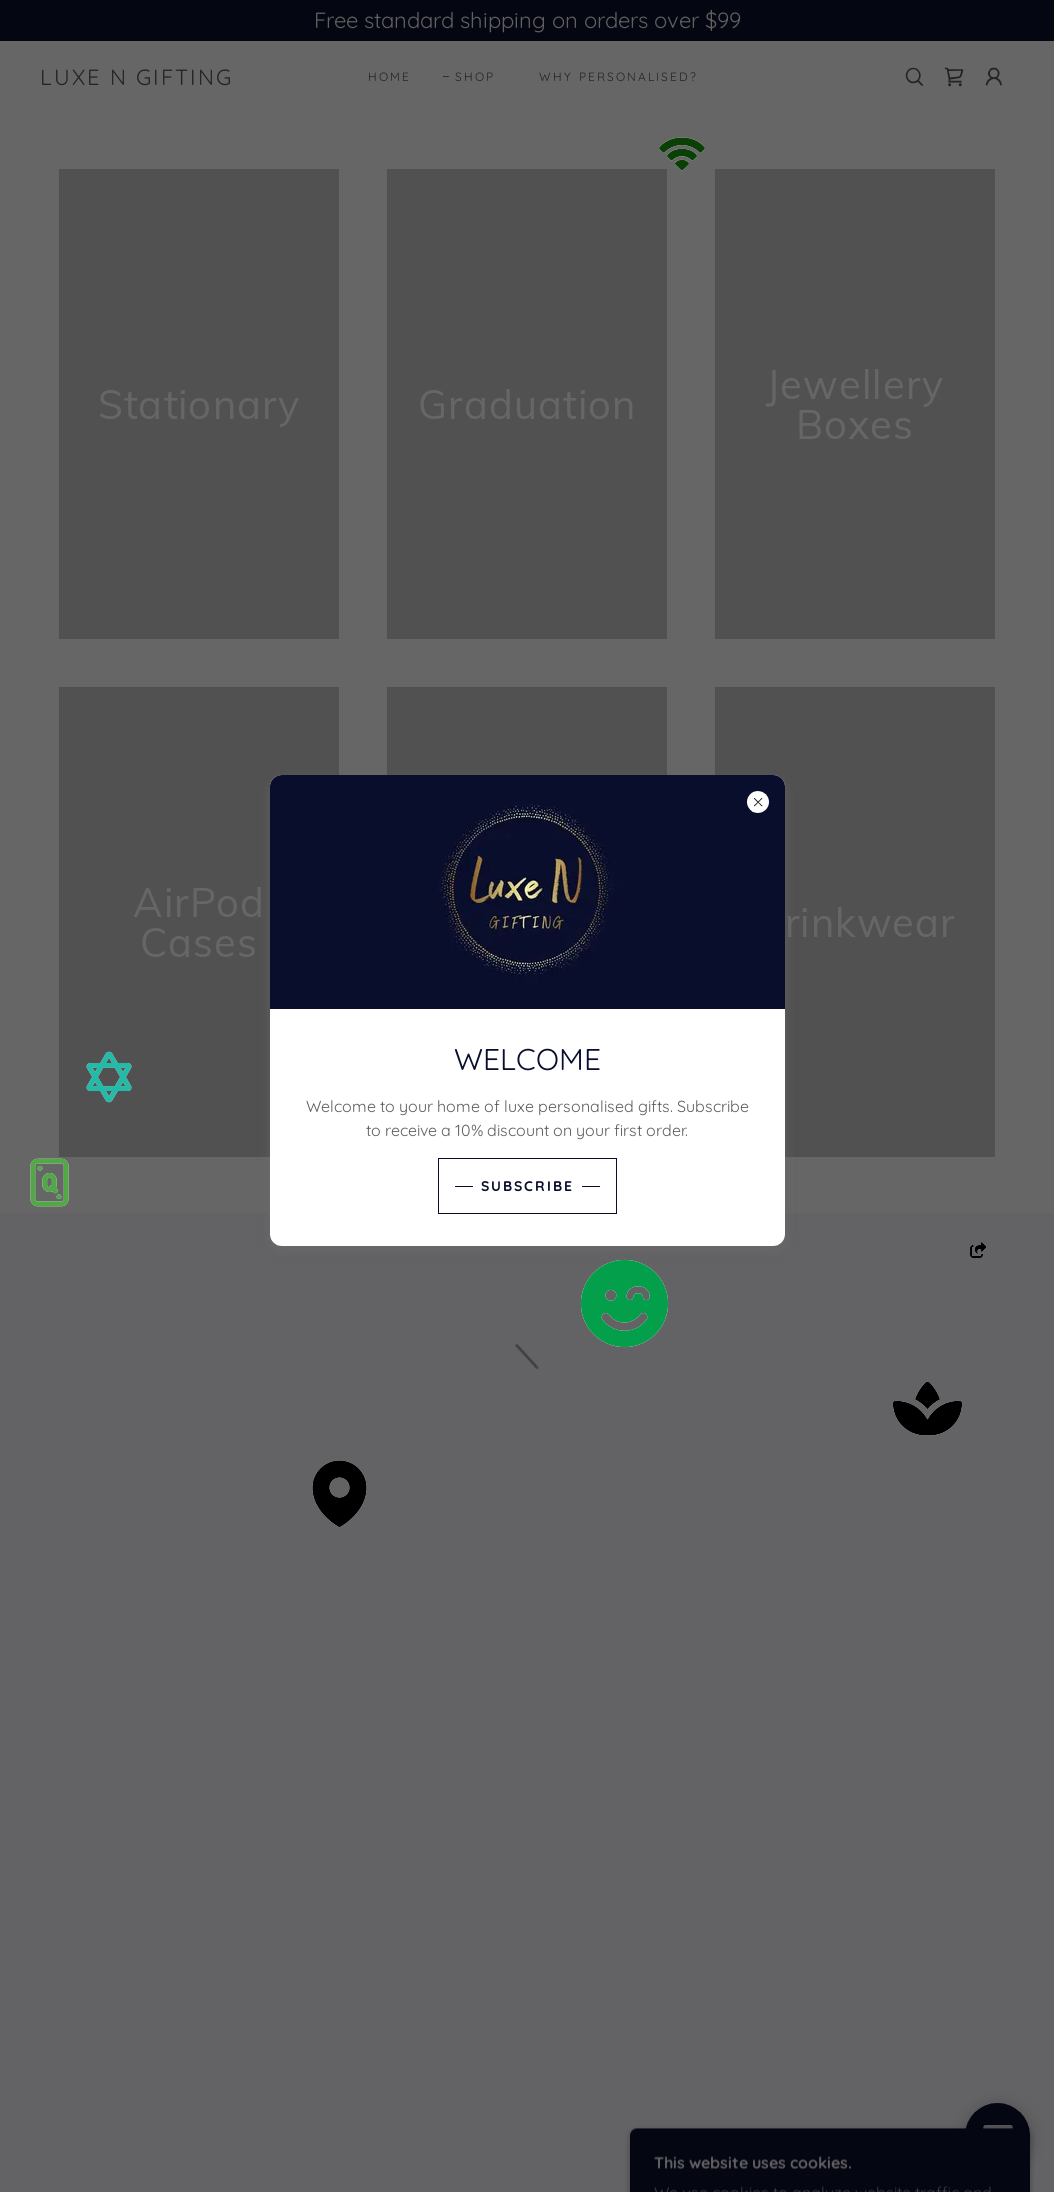 This screenshot has width=1054, height=2192. What do you see at coordinates (927, 1408) in the screenshot?
I see `access spa or wellness features` at bounding box center [927, 1408].